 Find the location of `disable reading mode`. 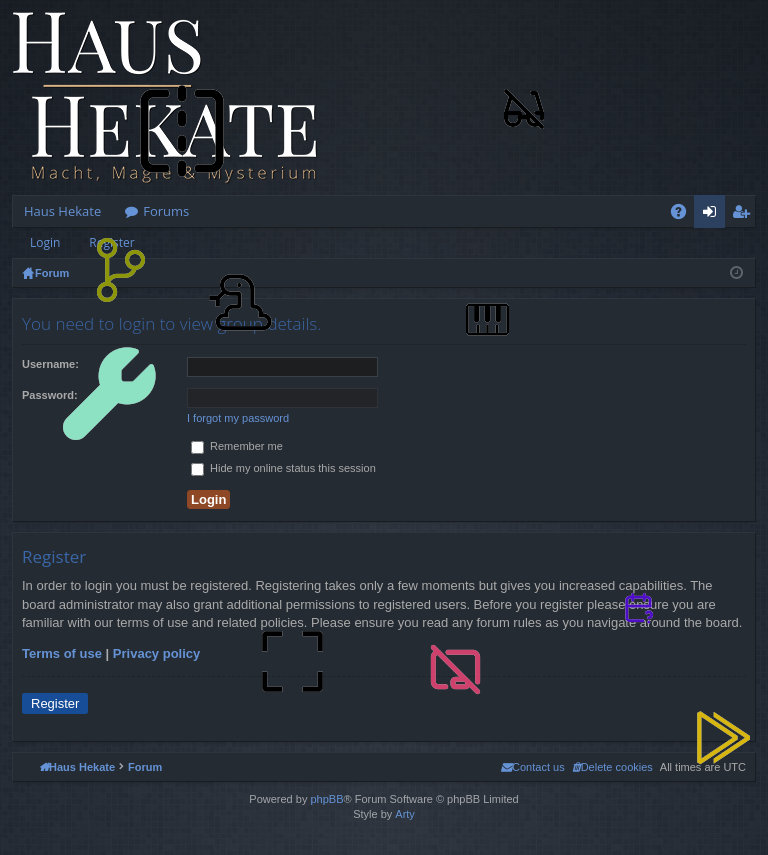

disable reading mode is located at coordinates (524, 109).